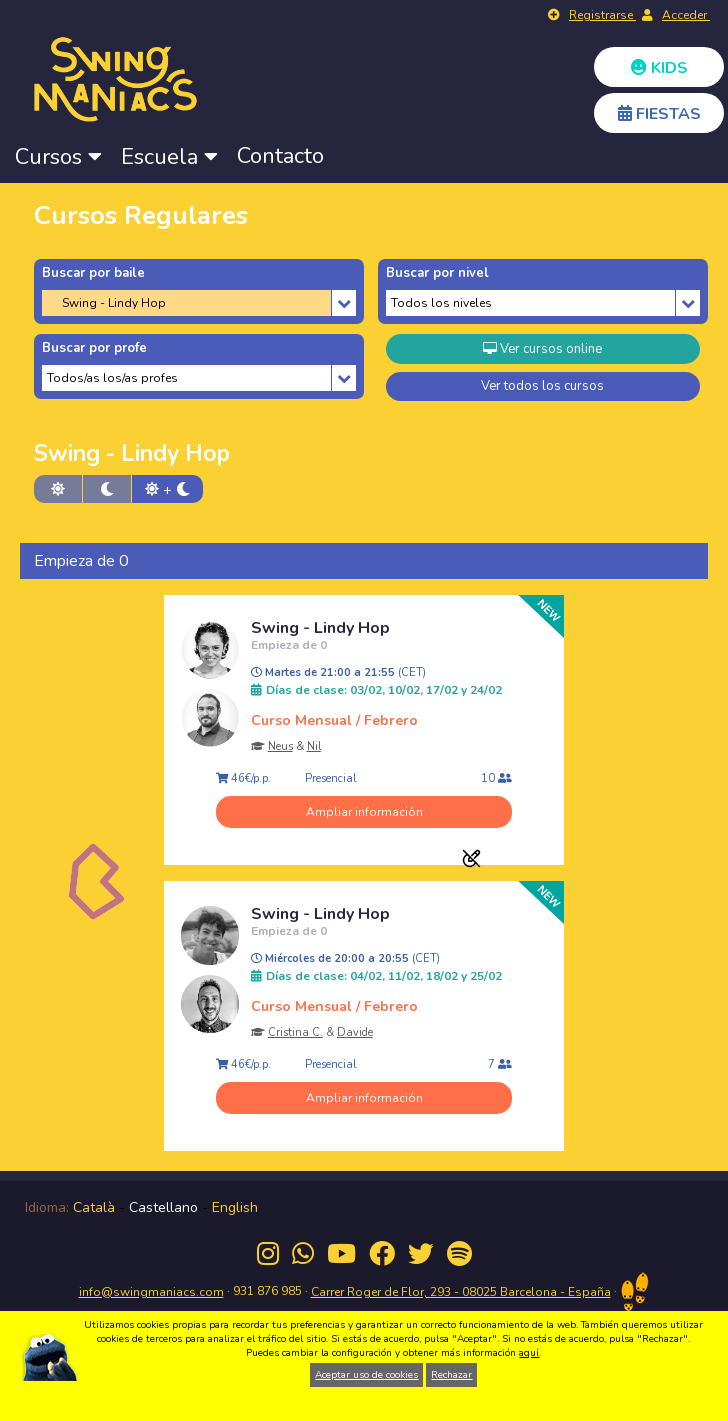 The height and width of the screenshot is (1421, 728). I want to click on bulma CSS framework logo, so click(96, 881).